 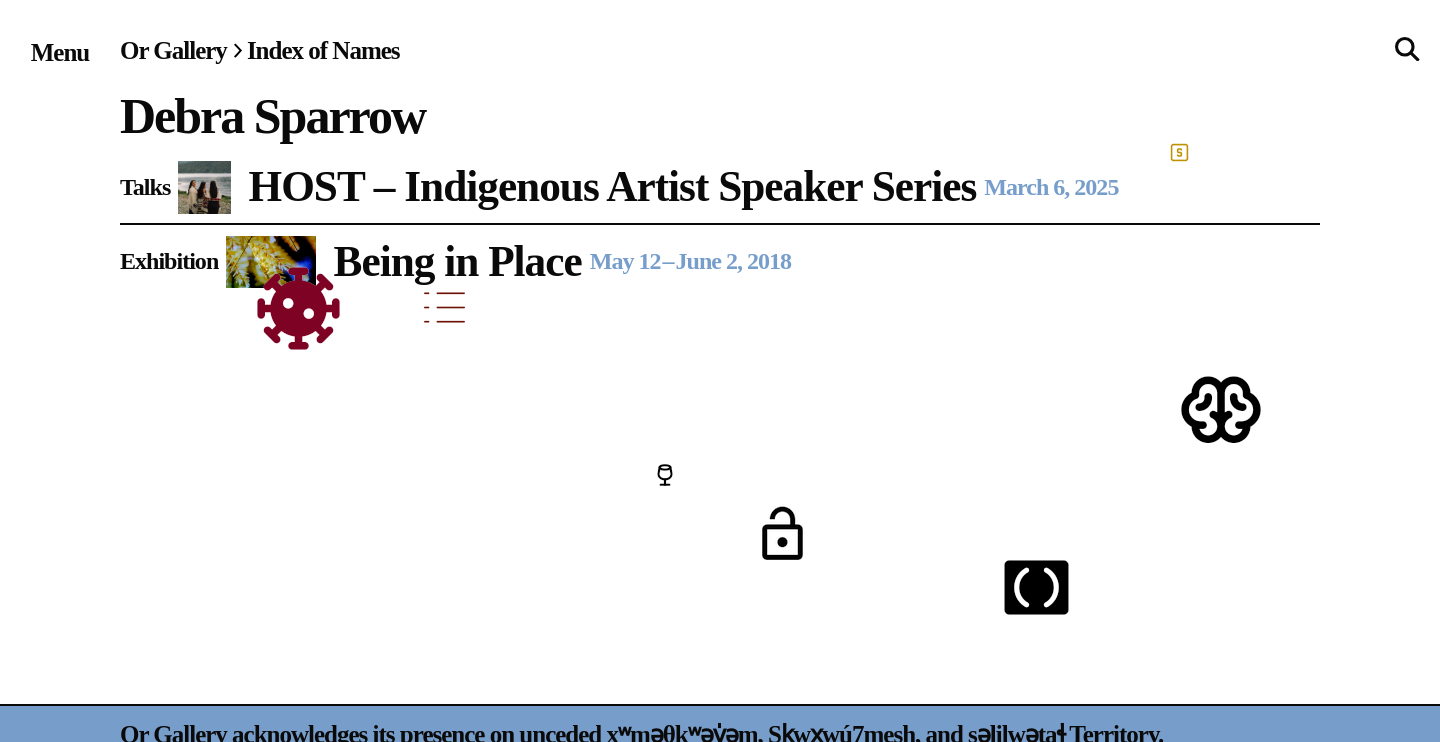 I want to click on indicates a shortcut or keyboard shortcut function, so click(x=1179, y=152).